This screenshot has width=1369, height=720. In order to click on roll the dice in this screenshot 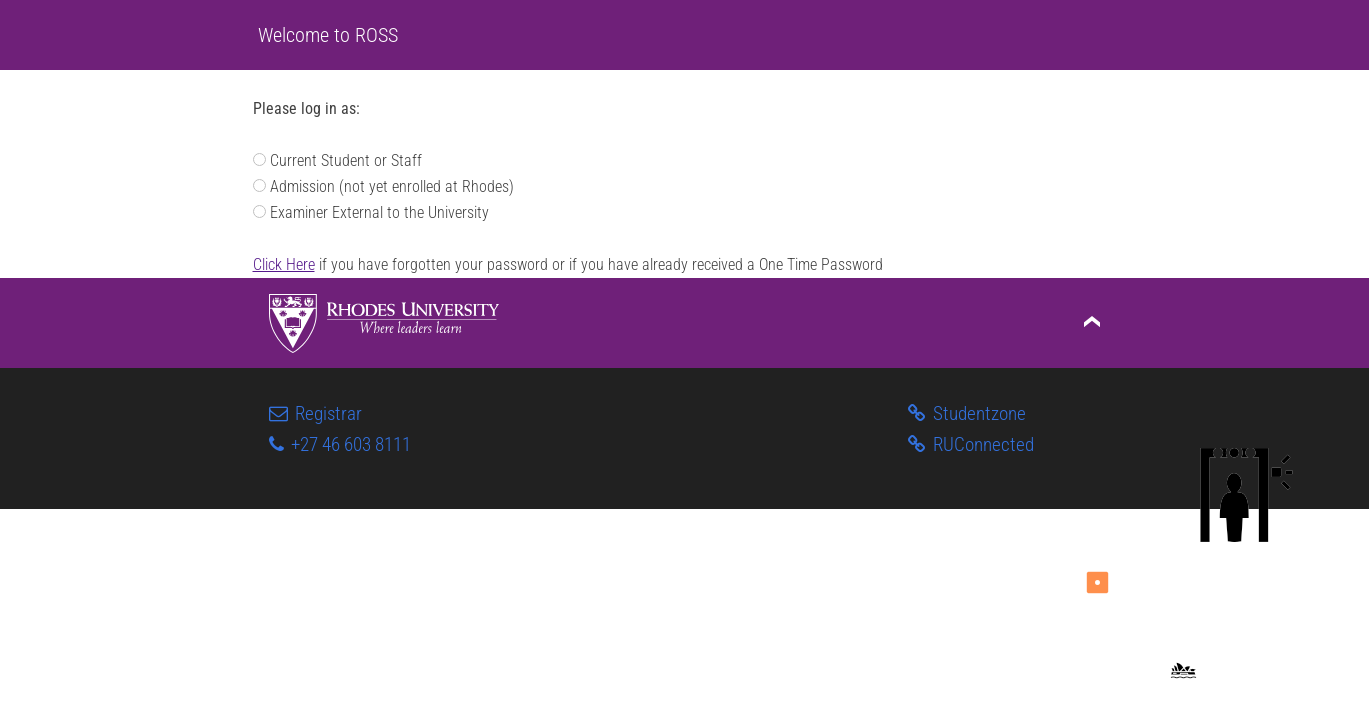, I will do `click(1097, 582)`.